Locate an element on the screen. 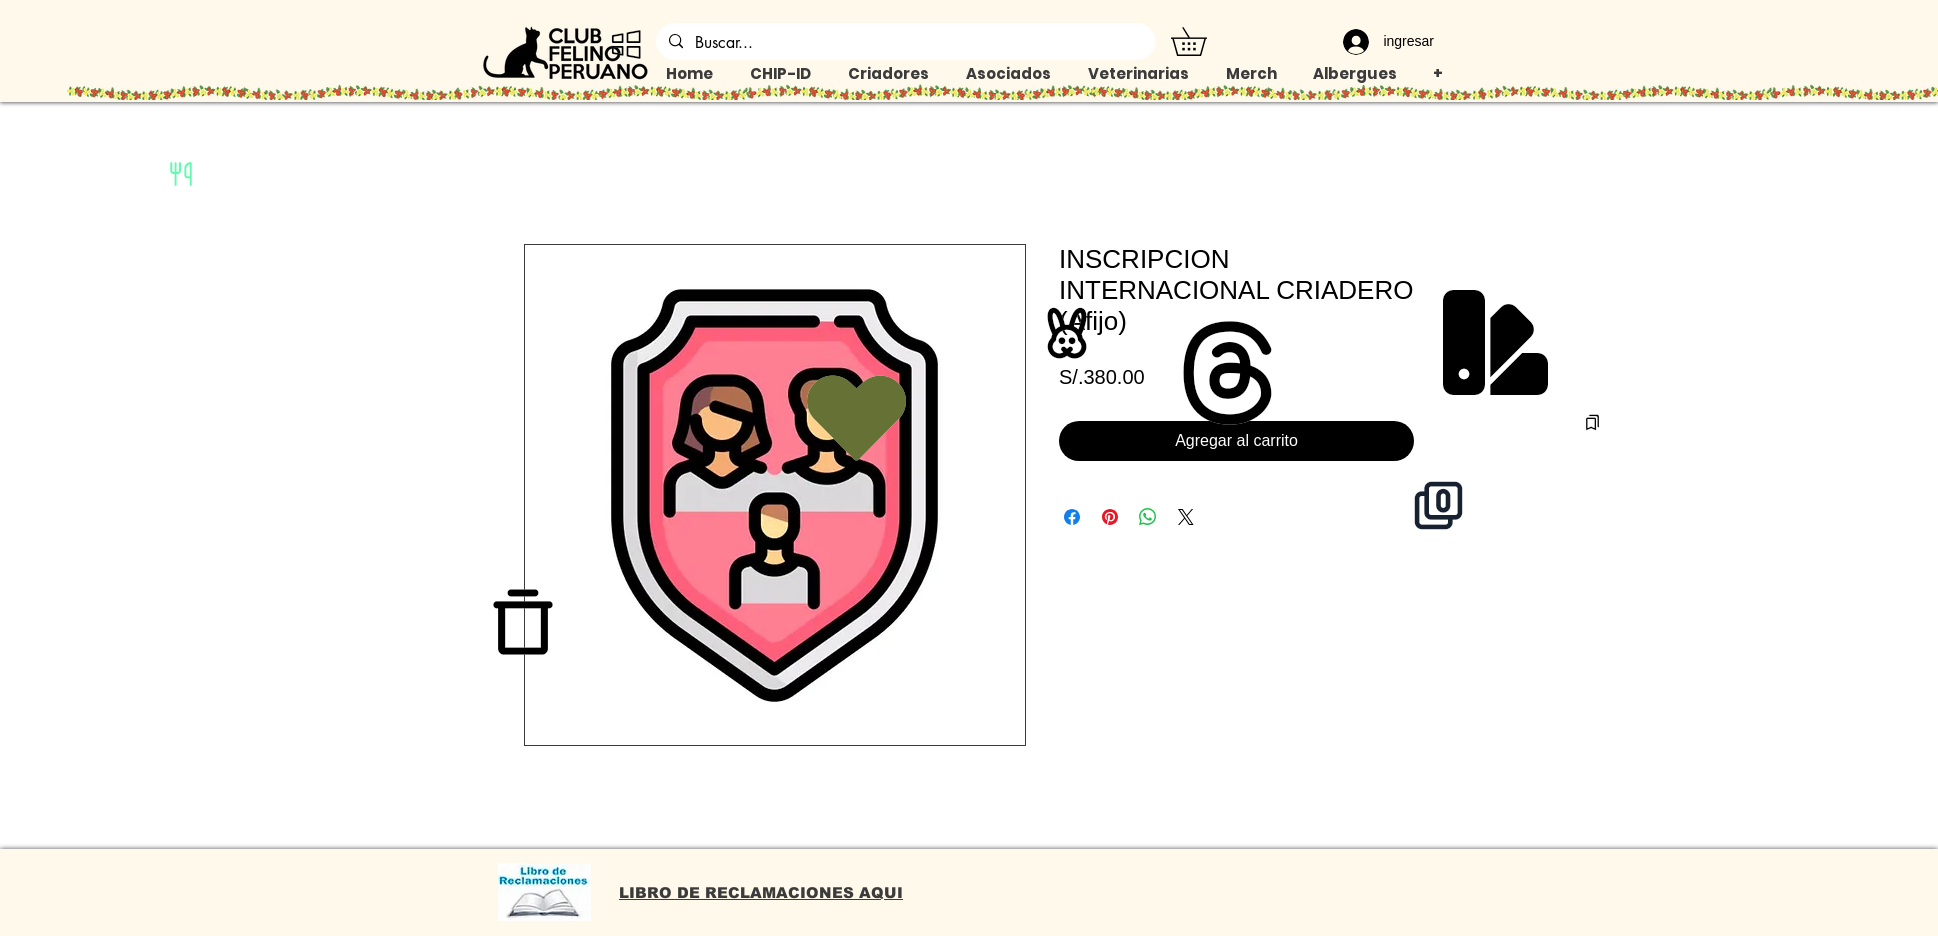  open the Threads app is located at coordinates (1230, 373).